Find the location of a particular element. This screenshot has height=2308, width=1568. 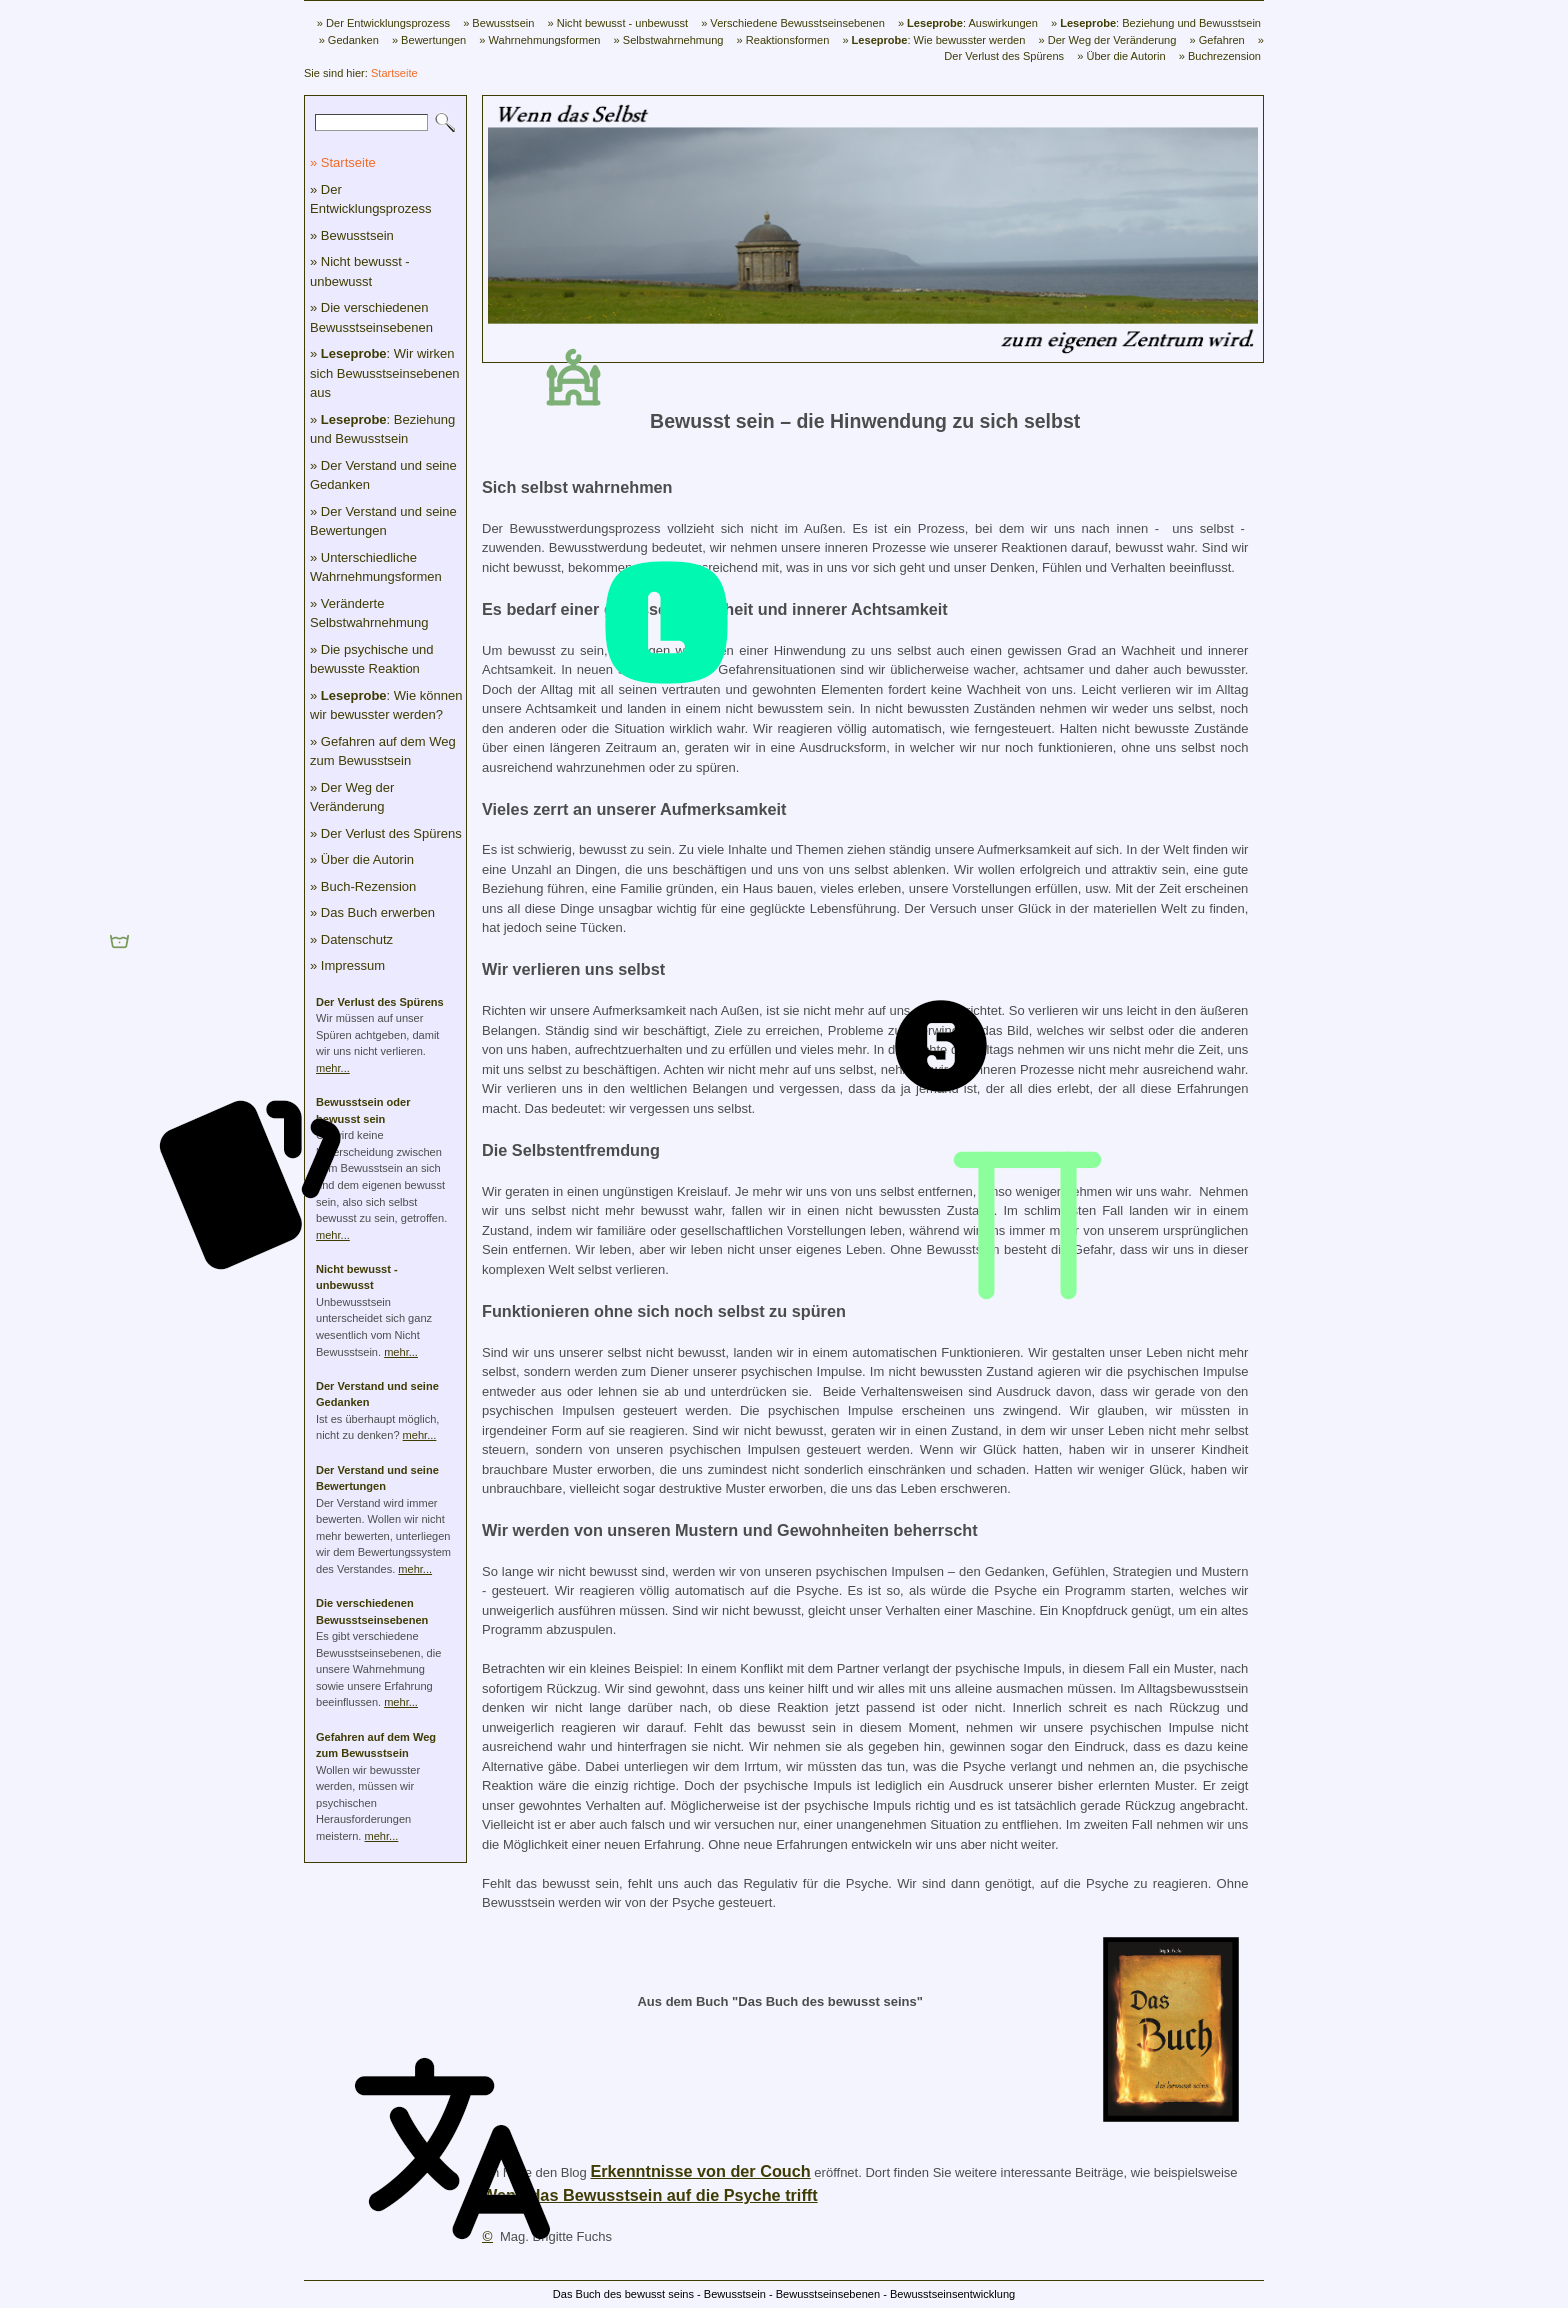

view your card collection is located at coordinates (248, 1180).